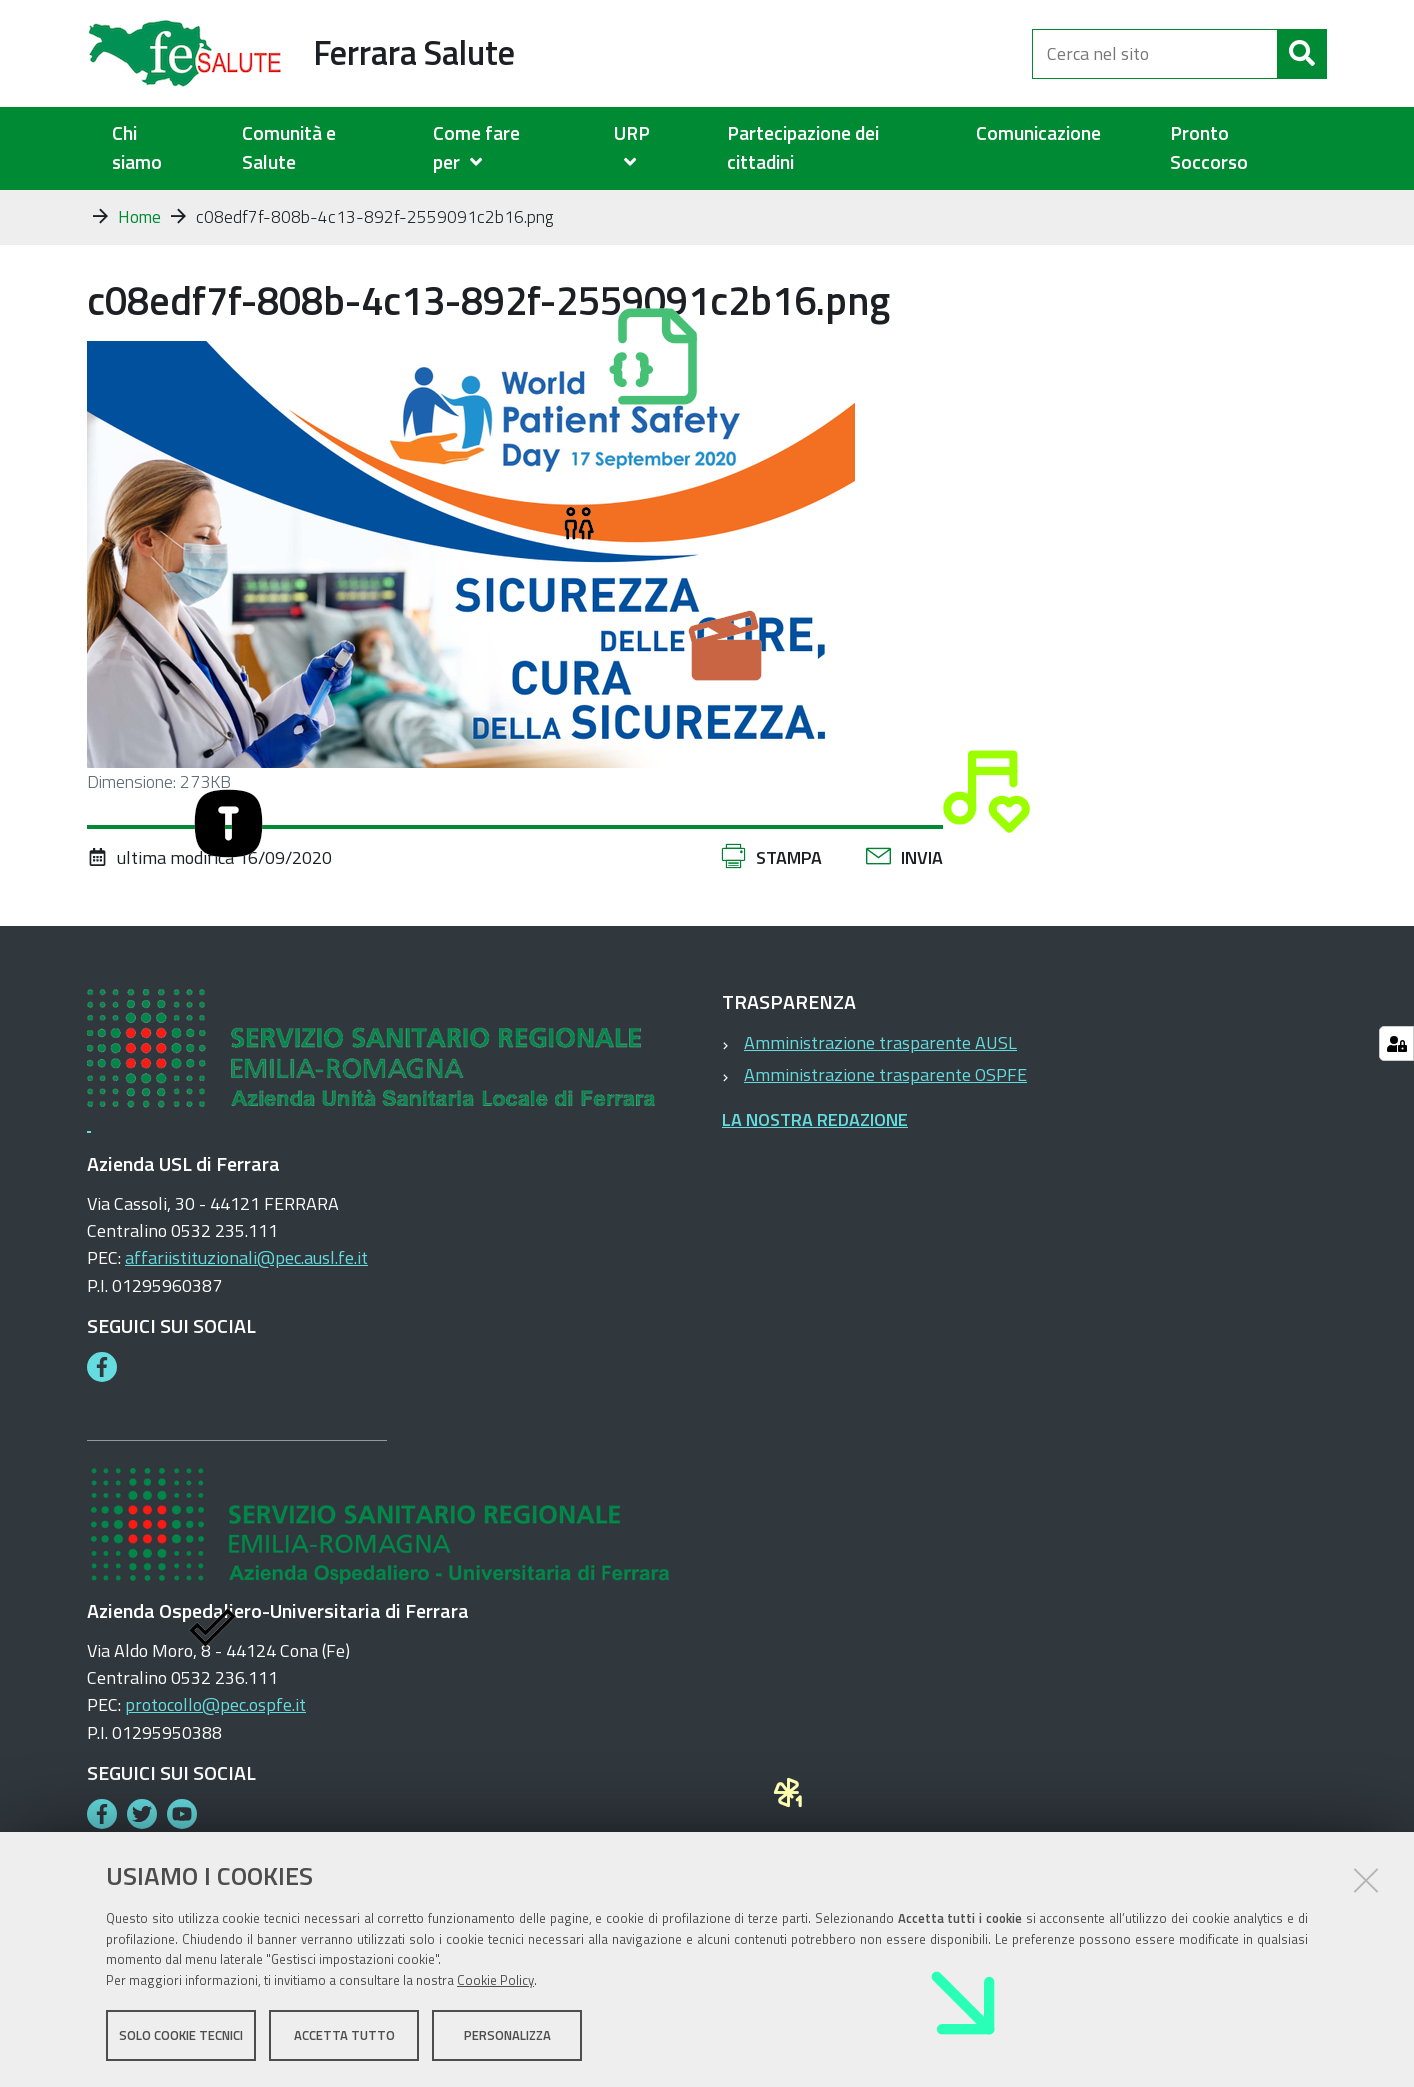 This screenshot has width=1414, height=2087. Describe the element at coordinates (228, 823) in the screenshot. I see `text formatting or typography tool` at that location.